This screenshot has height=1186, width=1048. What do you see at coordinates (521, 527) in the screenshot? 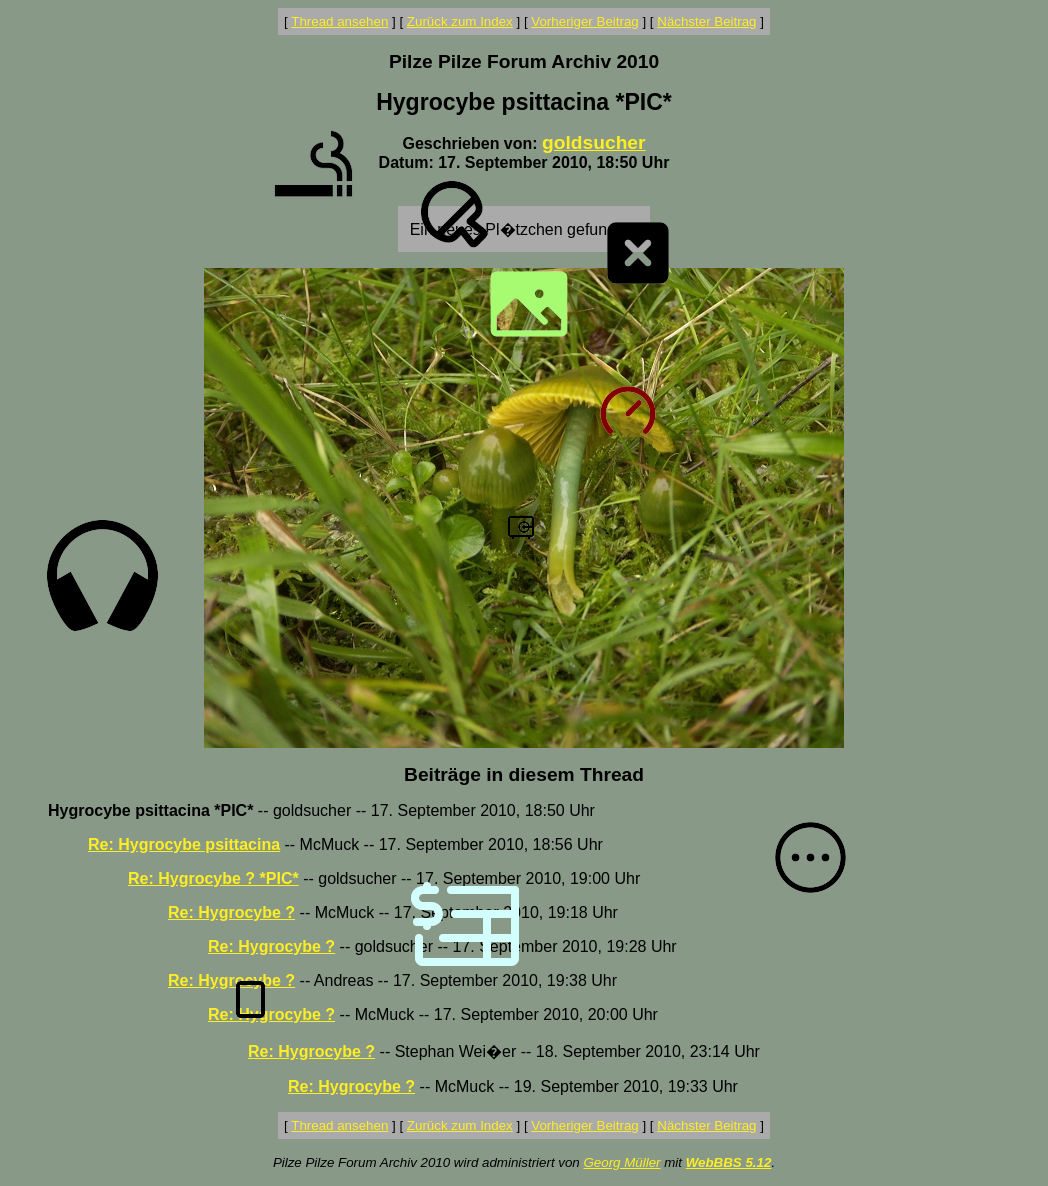
I see `access secure storage or vault` at bounding box center [521, 527].